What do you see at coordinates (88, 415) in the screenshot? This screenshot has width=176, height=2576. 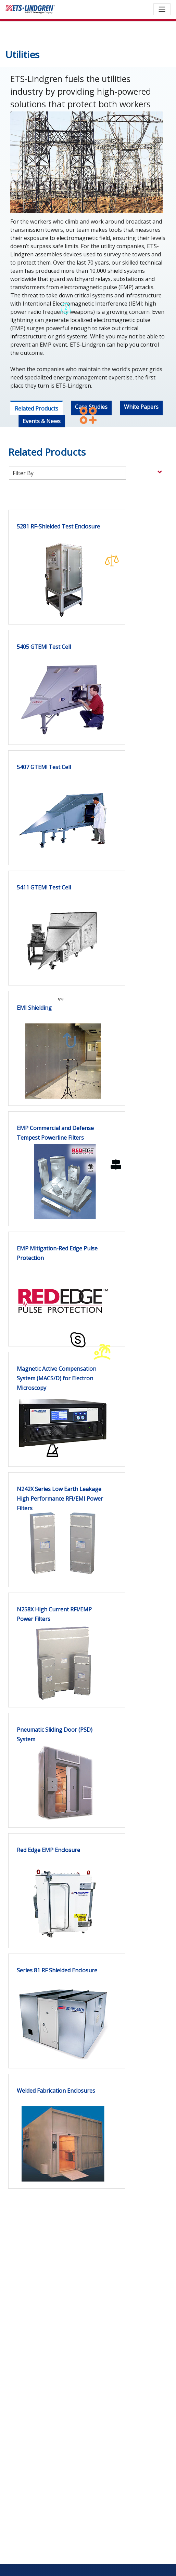 I see `add a new item to a collection or group` at bounding box center [88, 415].